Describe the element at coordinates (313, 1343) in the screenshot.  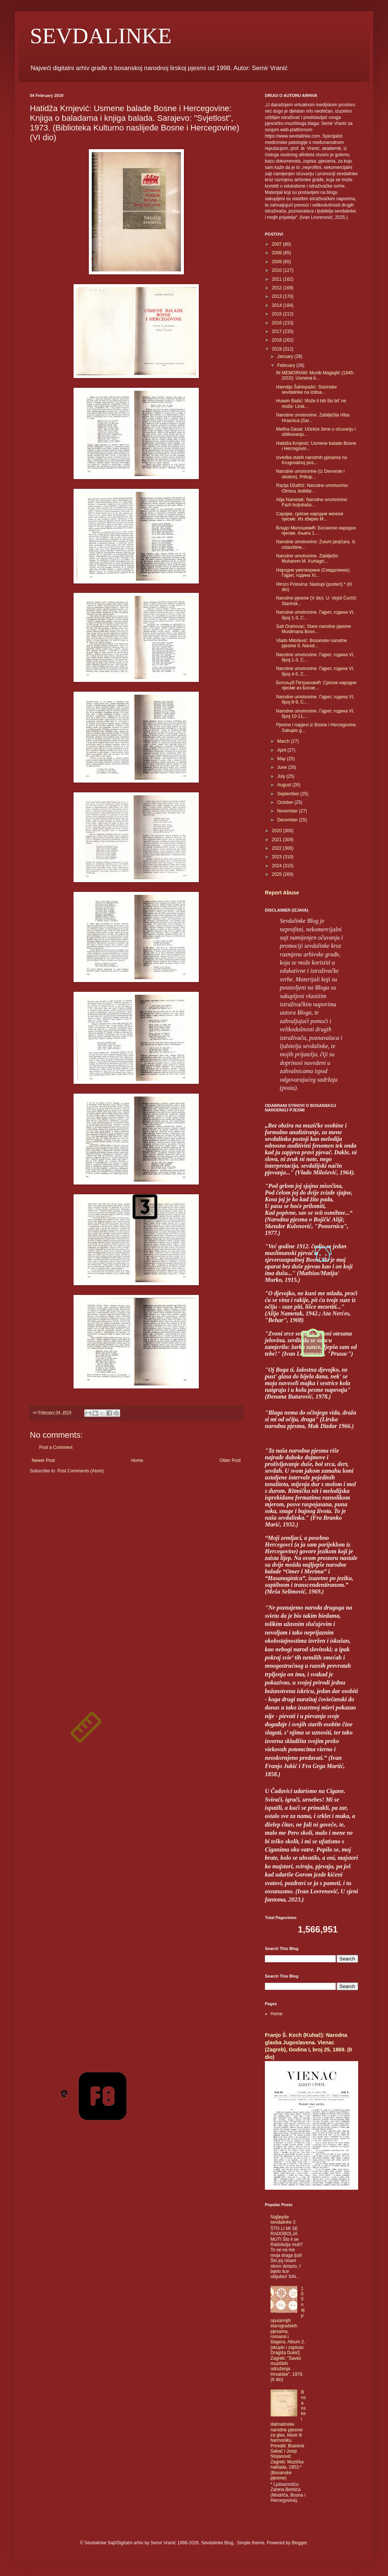
I see `access clipboard contents` at that location.